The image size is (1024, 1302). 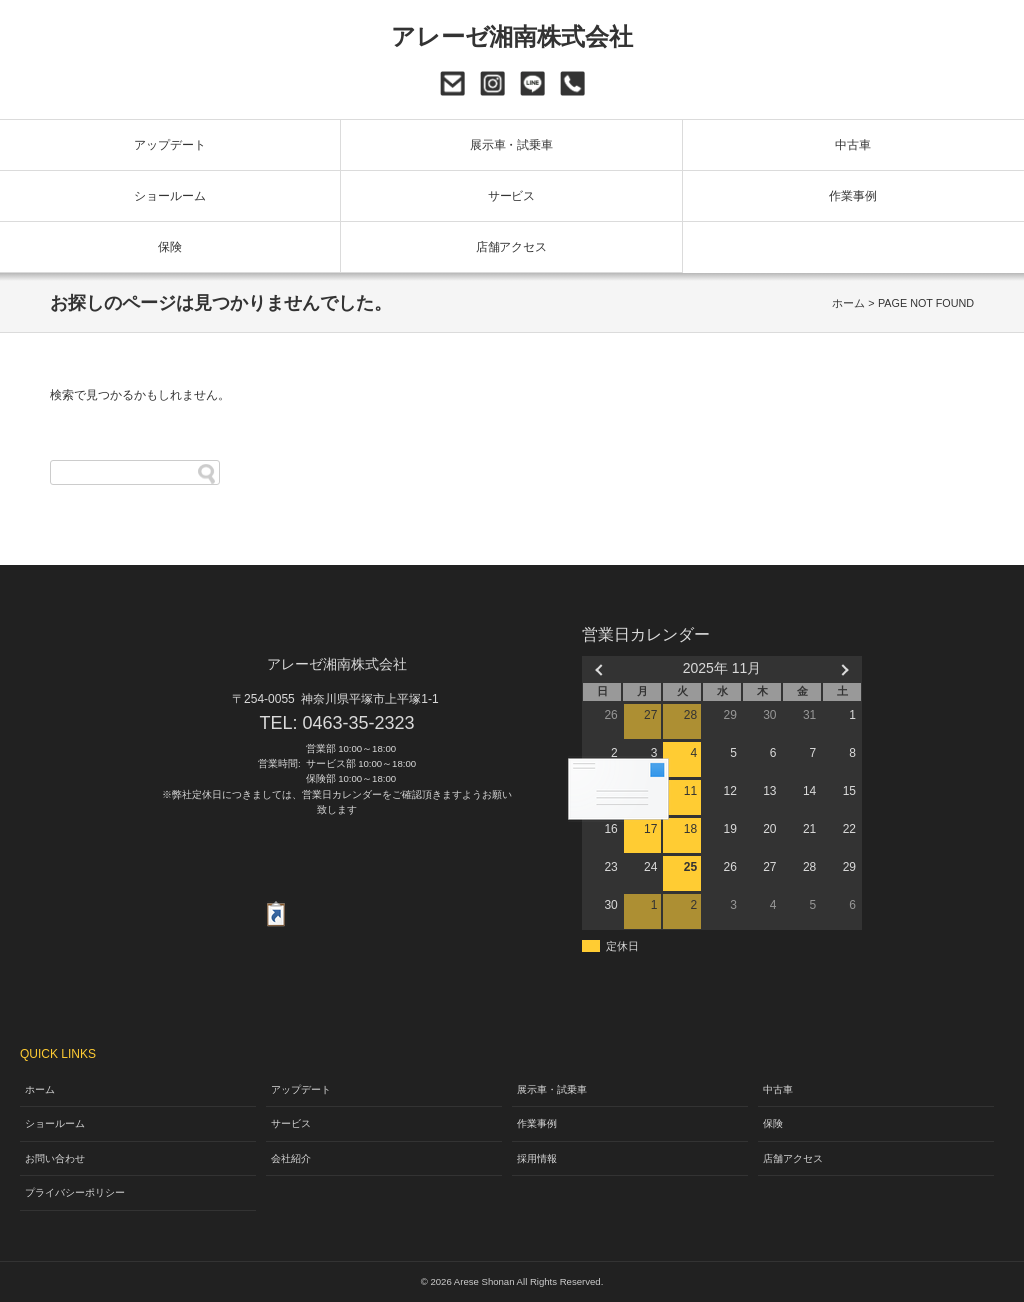 I want to click on open your email inbox, so click(x=618, y=789).